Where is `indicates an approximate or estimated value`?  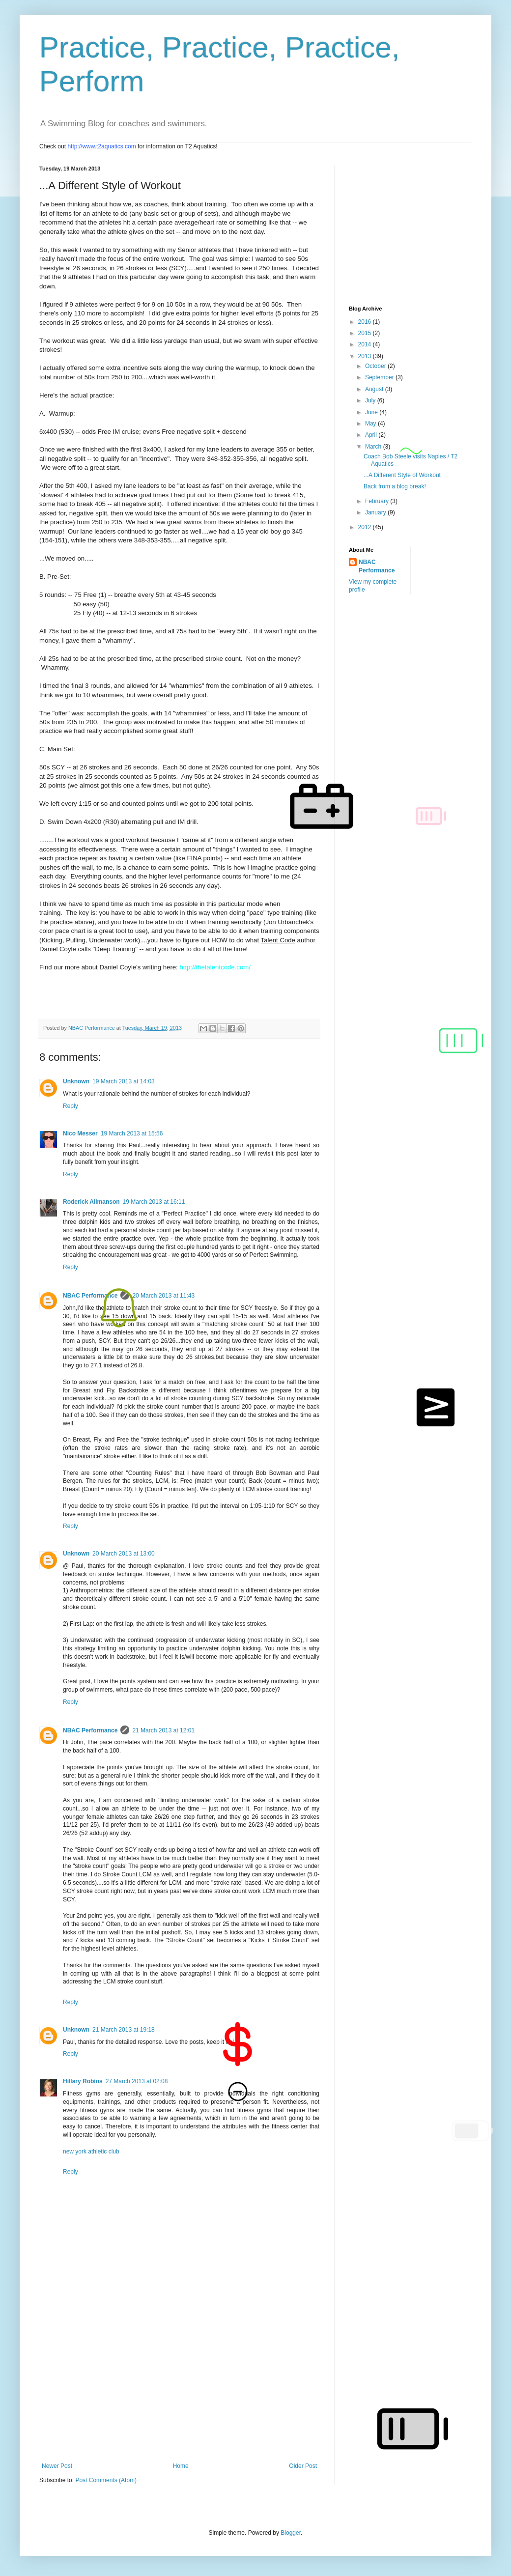
indicates an approximate or estimated value is located at coordinates (411, 451).